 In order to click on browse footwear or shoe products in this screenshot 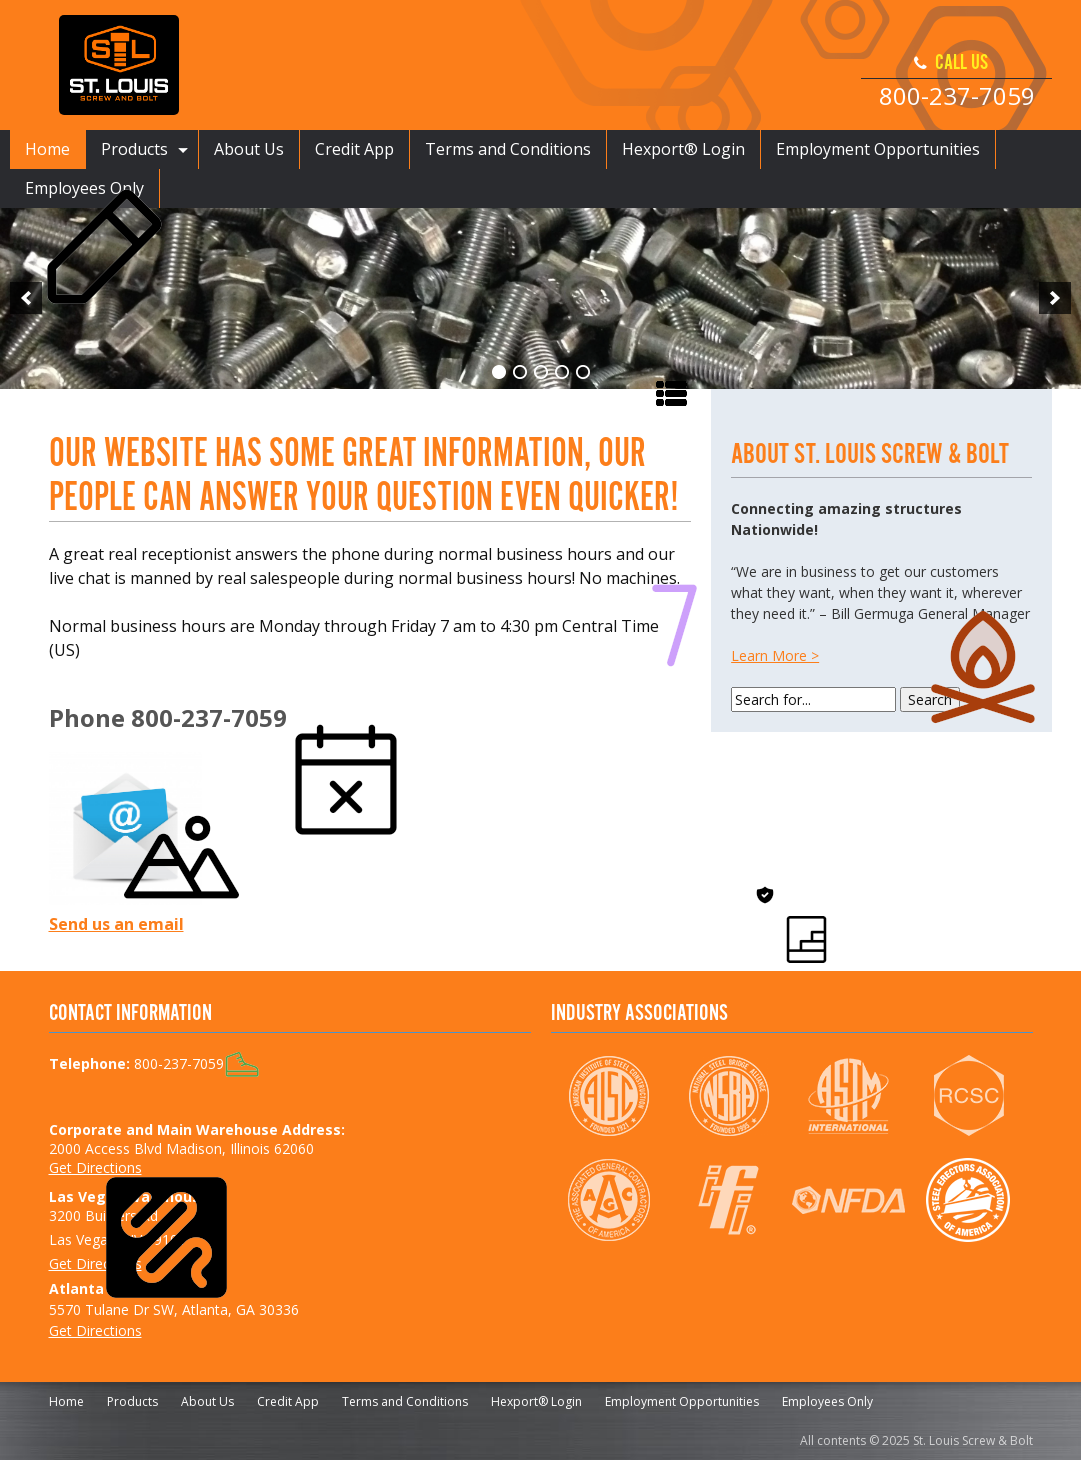, I will do `click(240, 1065)`.